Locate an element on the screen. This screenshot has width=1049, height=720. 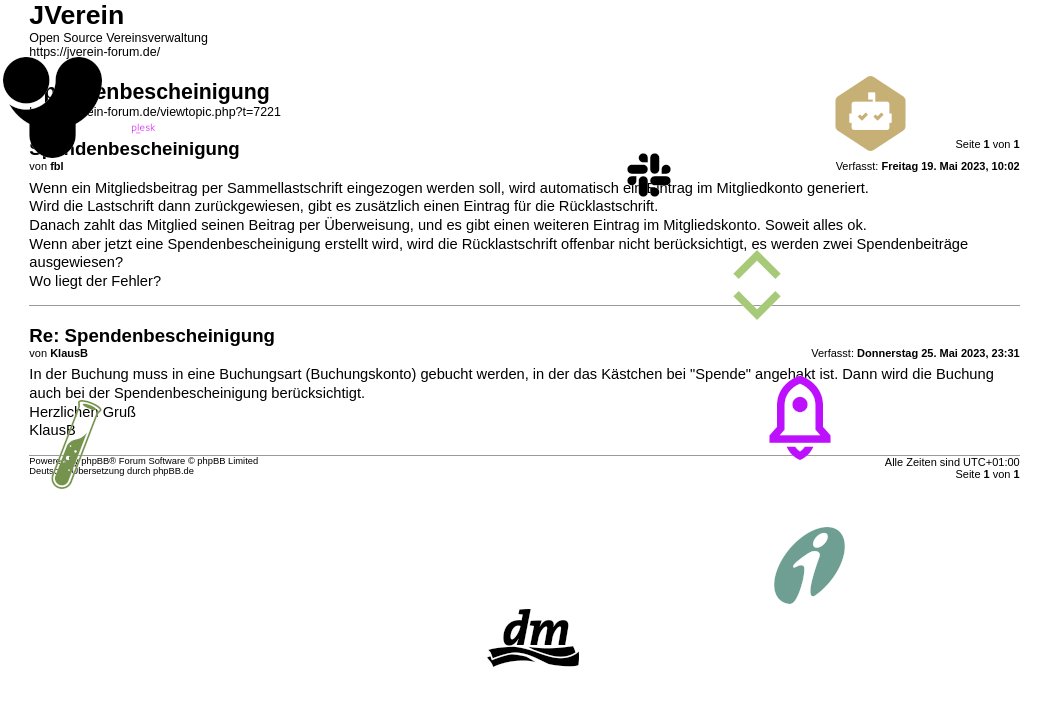
open the YOLO anonymous messaging app is located at coordinates (52, 107).